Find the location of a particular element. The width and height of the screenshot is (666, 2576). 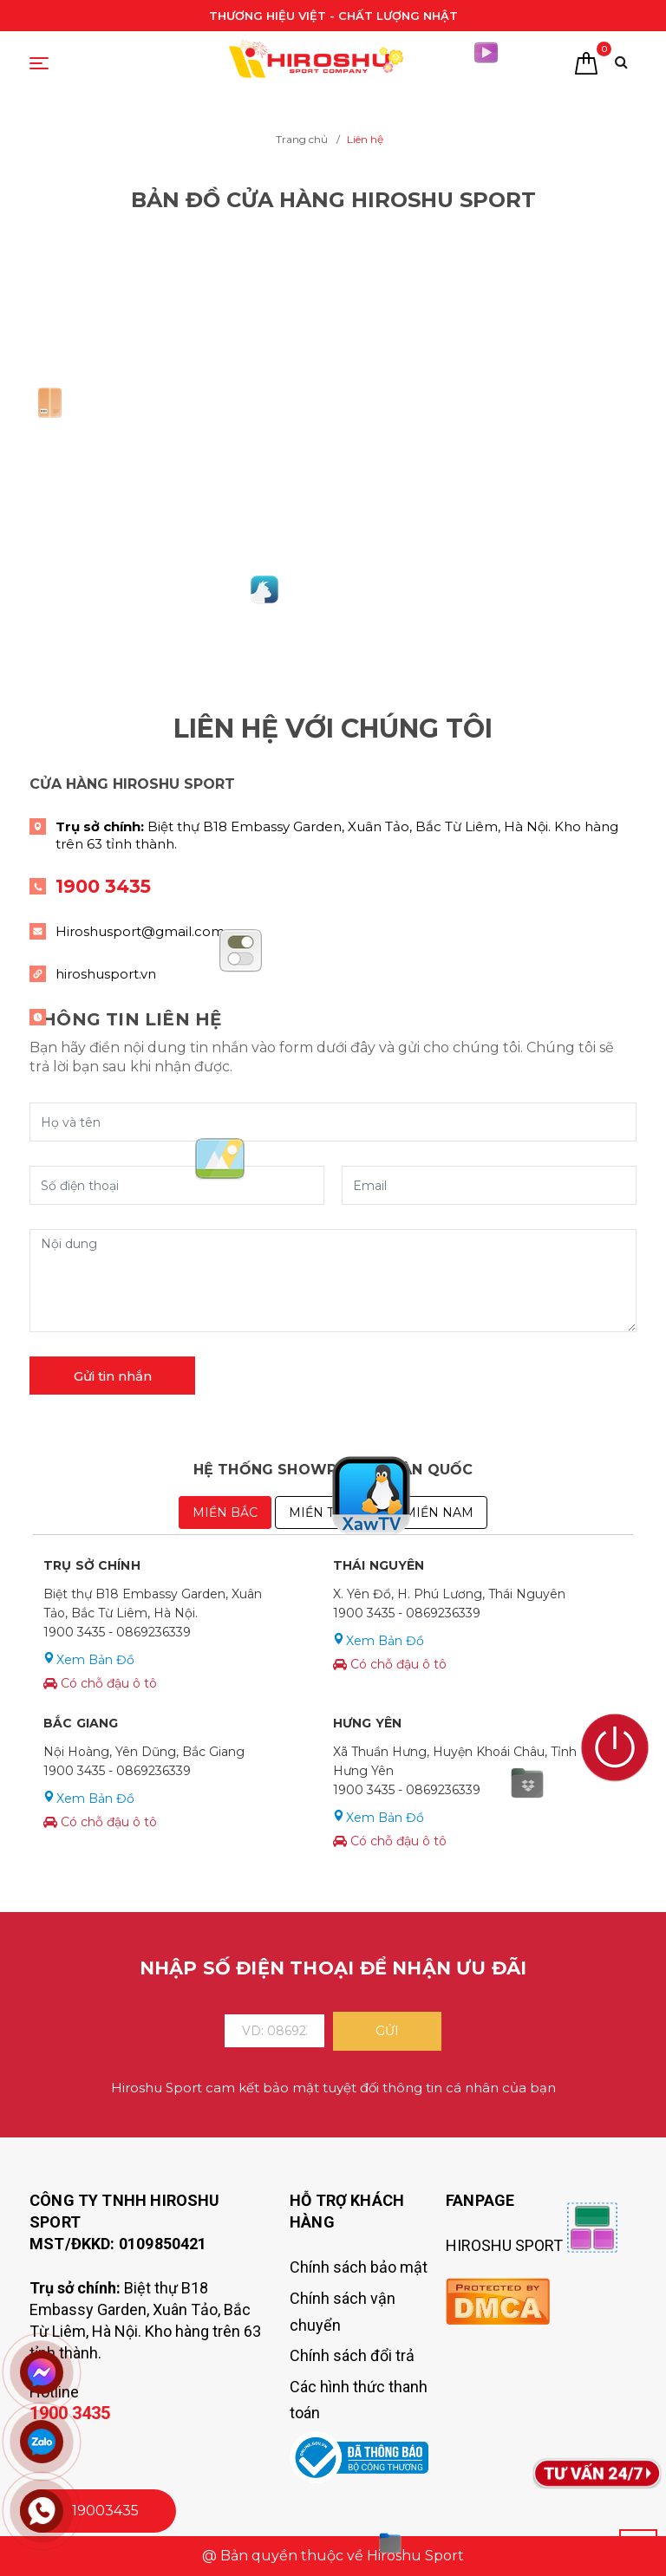

open celluloid media player is located at coordinates (486, 52).